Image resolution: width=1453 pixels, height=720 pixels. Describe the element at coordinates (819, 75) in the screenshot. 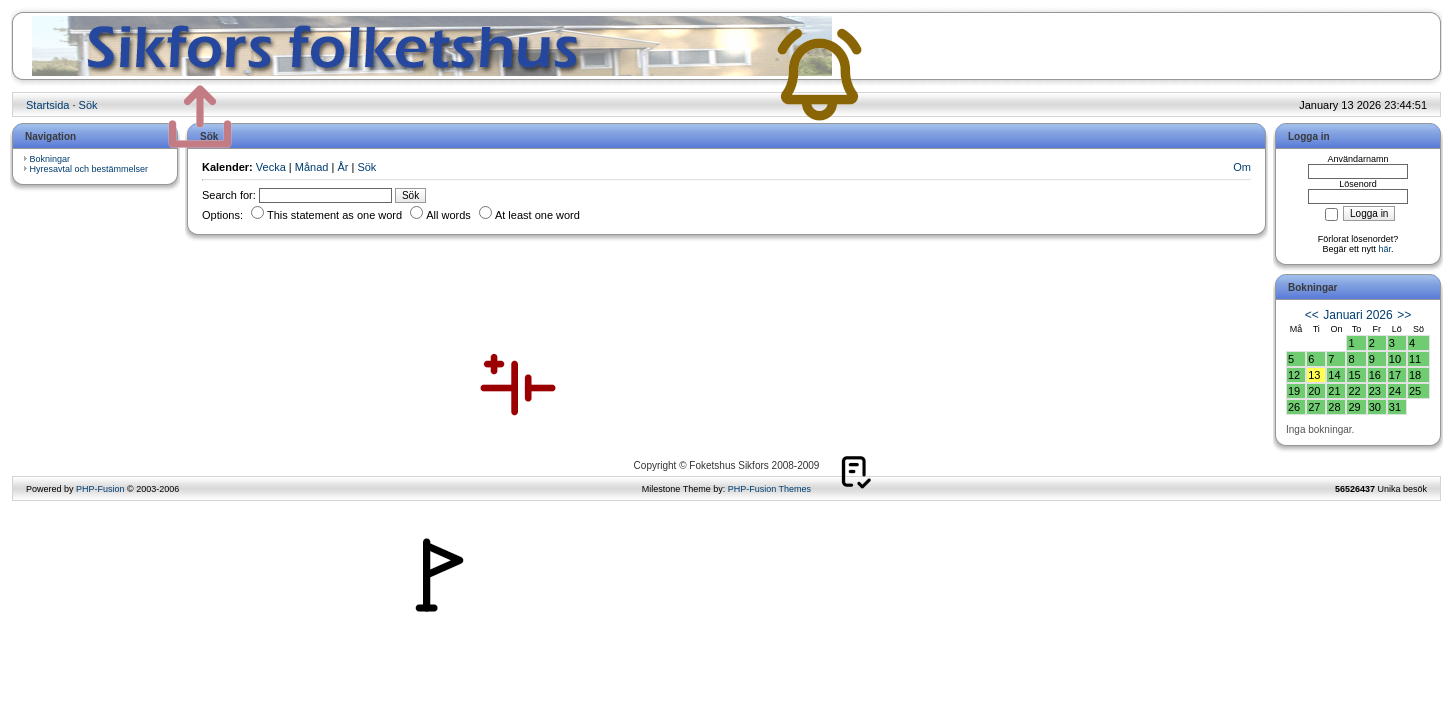

I see `indicates new notifications or alerts` at that location.